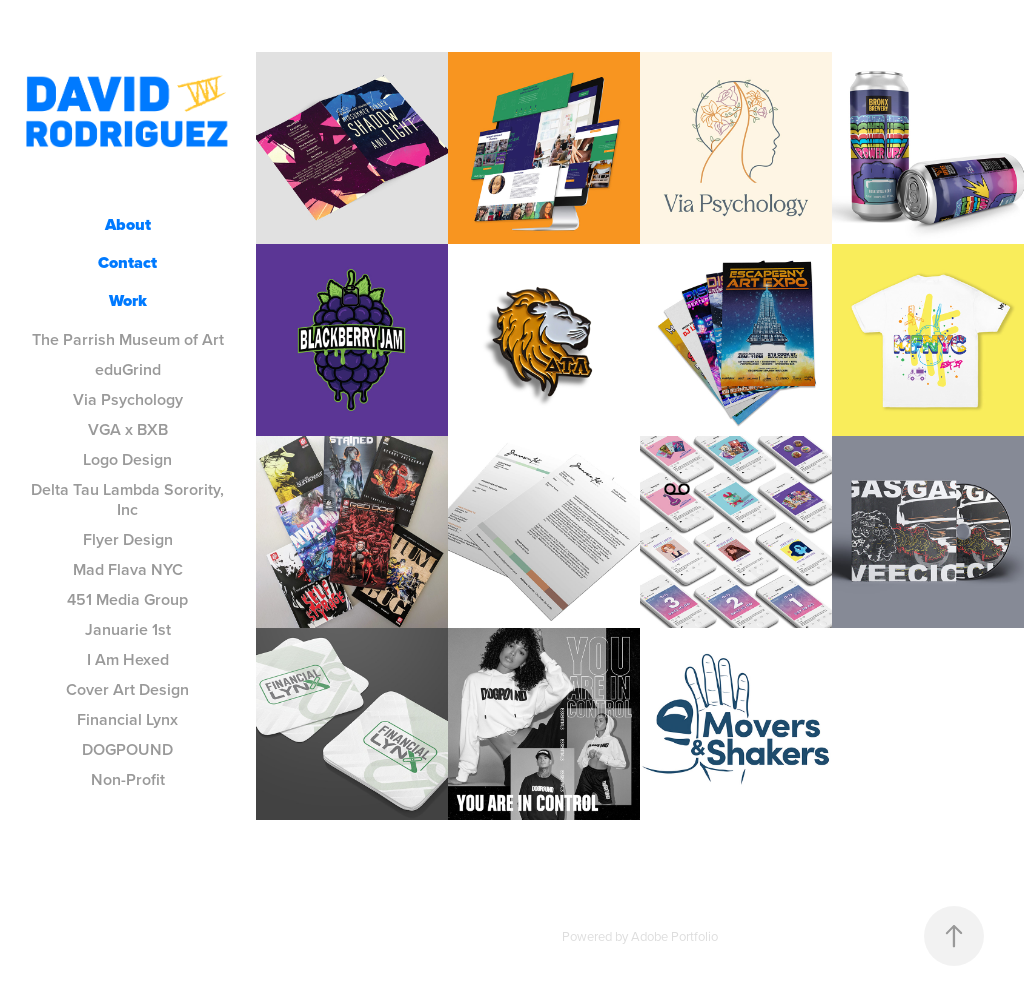 The height and width of the screenshot is (1006, 1024). I want to click on copy content to clipboard, so click(350, 295).